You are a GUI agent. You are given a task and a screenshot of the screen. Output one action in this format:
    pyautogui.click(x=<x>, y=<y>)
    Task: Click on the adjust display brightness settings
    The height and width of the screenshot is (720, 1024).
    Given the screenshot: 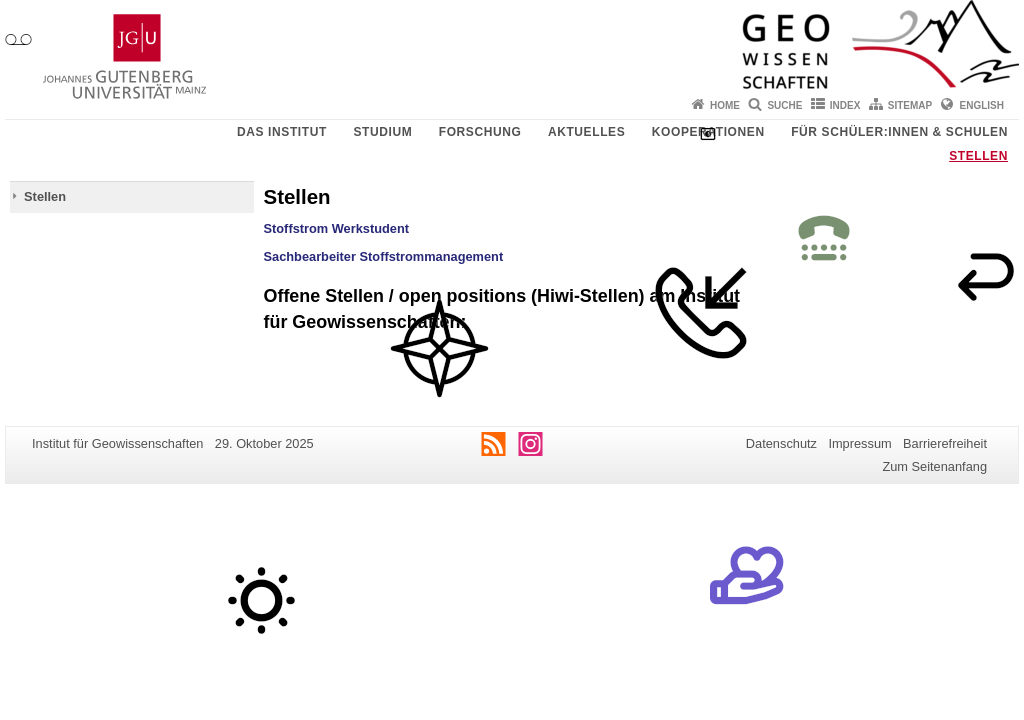 What is the action you would take?
    pyautogui.click(x=708, y=134)
    